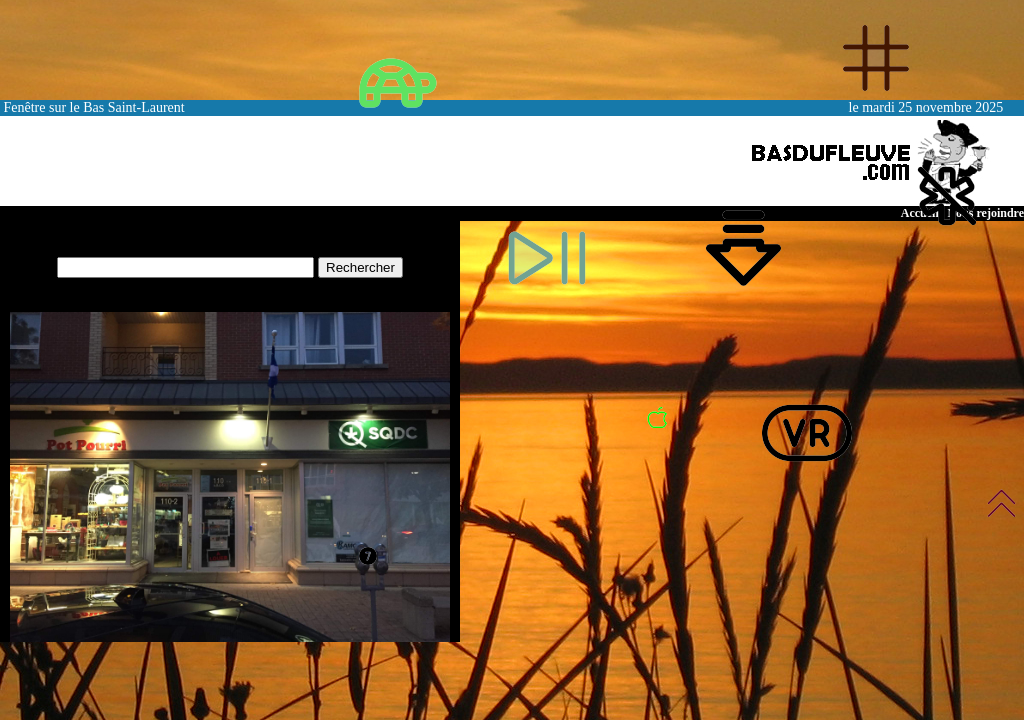  I want to click on download file or content, so click(743, 245).